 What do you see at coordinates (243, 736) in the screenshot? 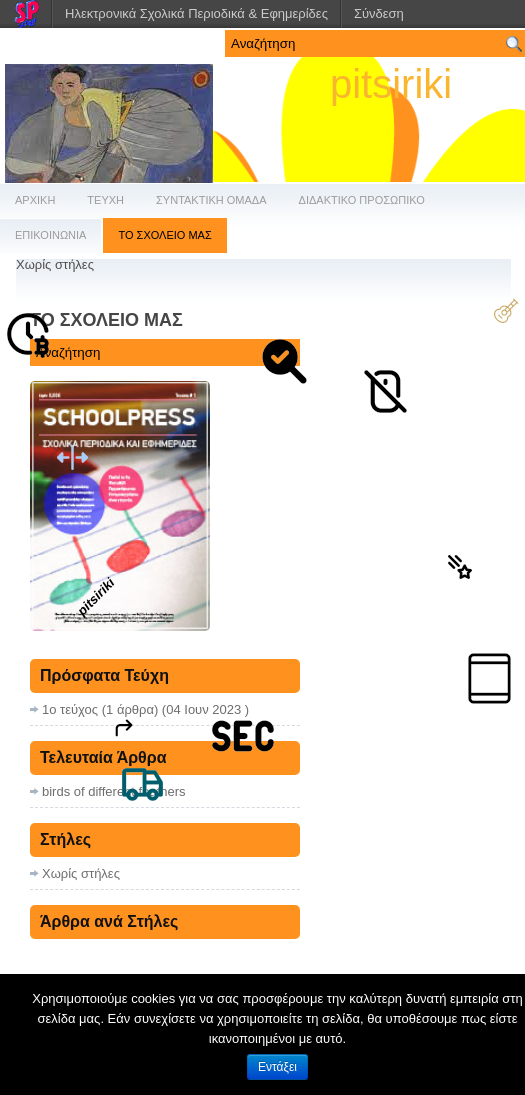
I see `secant function in a math or calculator app` at bounding box center [243, 736].